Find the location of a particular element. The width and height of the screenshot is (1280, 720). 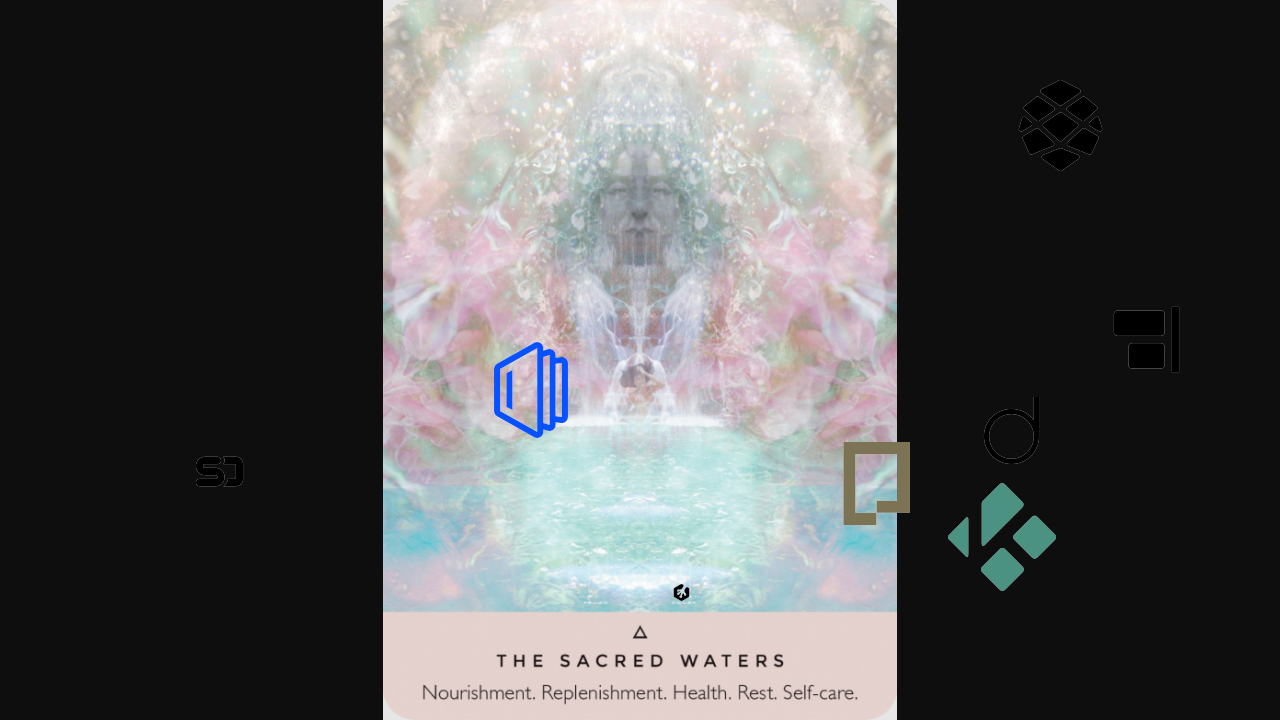

link to Treehouse learning platform is located at coordinates (681, 592).